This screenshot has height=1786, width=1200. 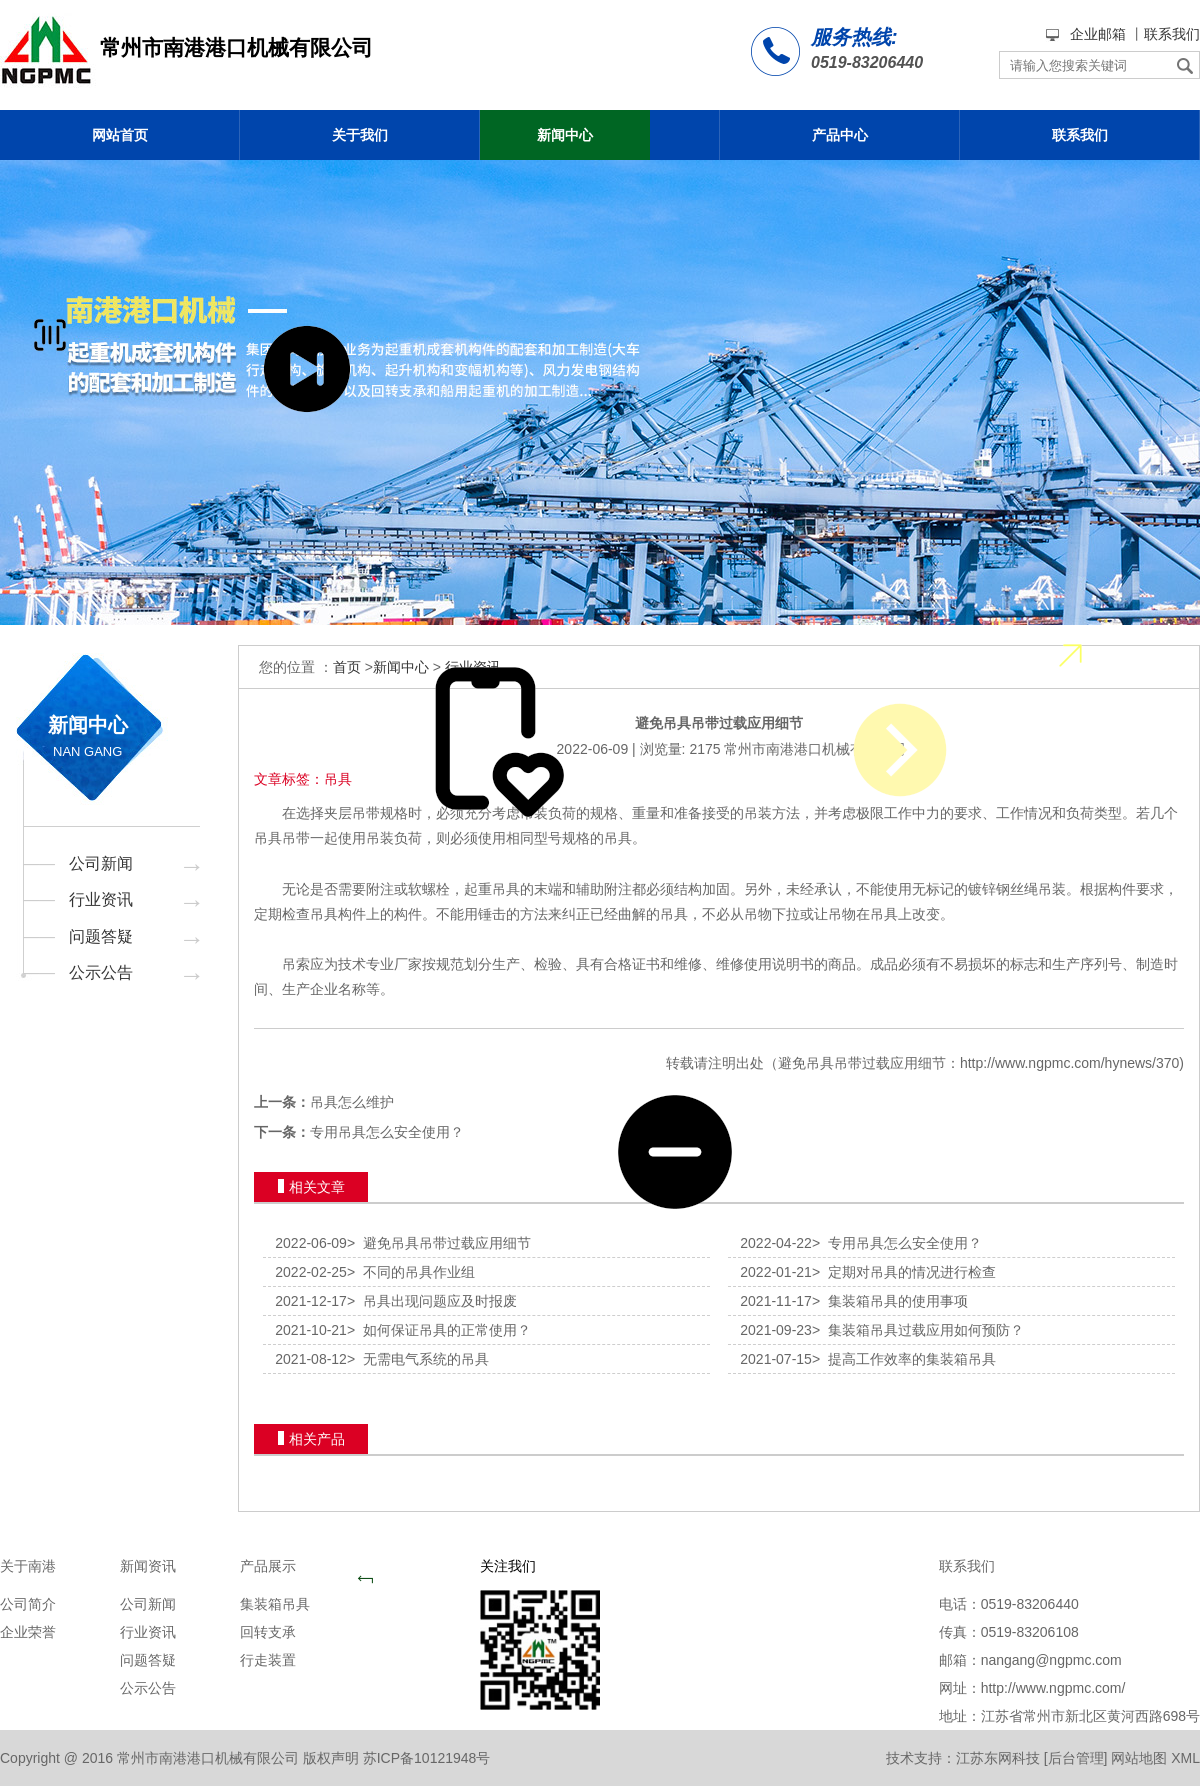 I want to click on remove an item from a list, so click(x=675, y=1152).